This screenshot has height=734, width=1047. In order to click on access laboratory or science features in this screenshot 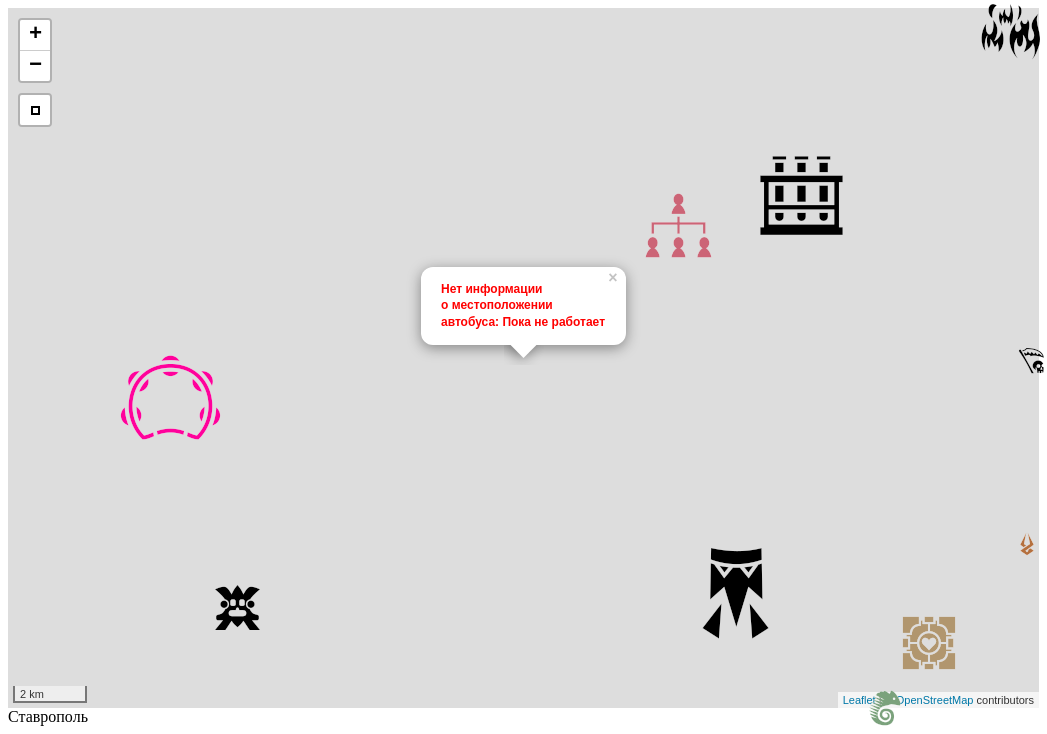, I will do `click(801, 194)`.